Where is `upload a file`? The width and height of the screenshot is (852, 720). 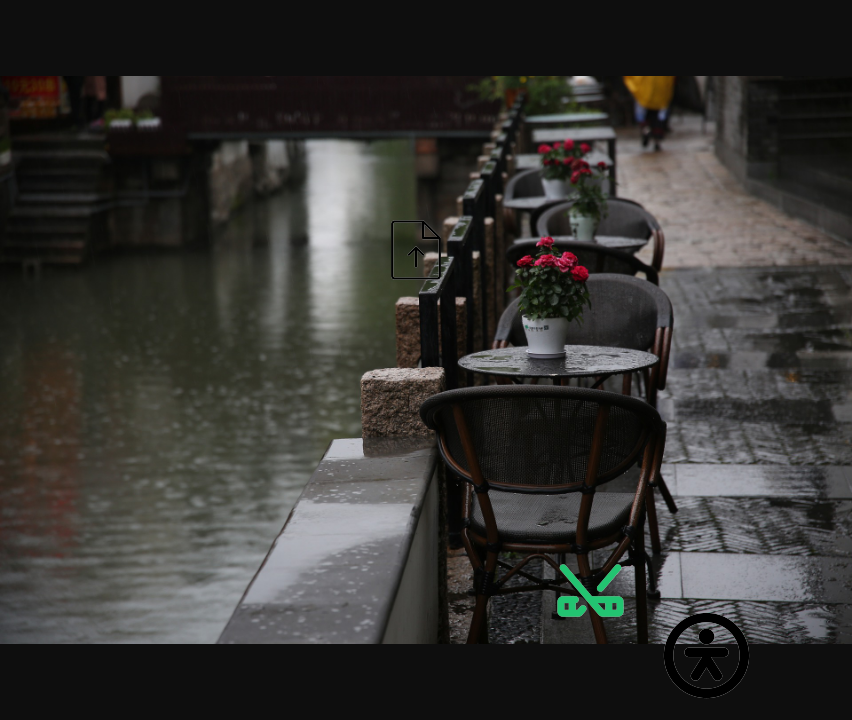
upload a file is located at coordinates (416, 250).